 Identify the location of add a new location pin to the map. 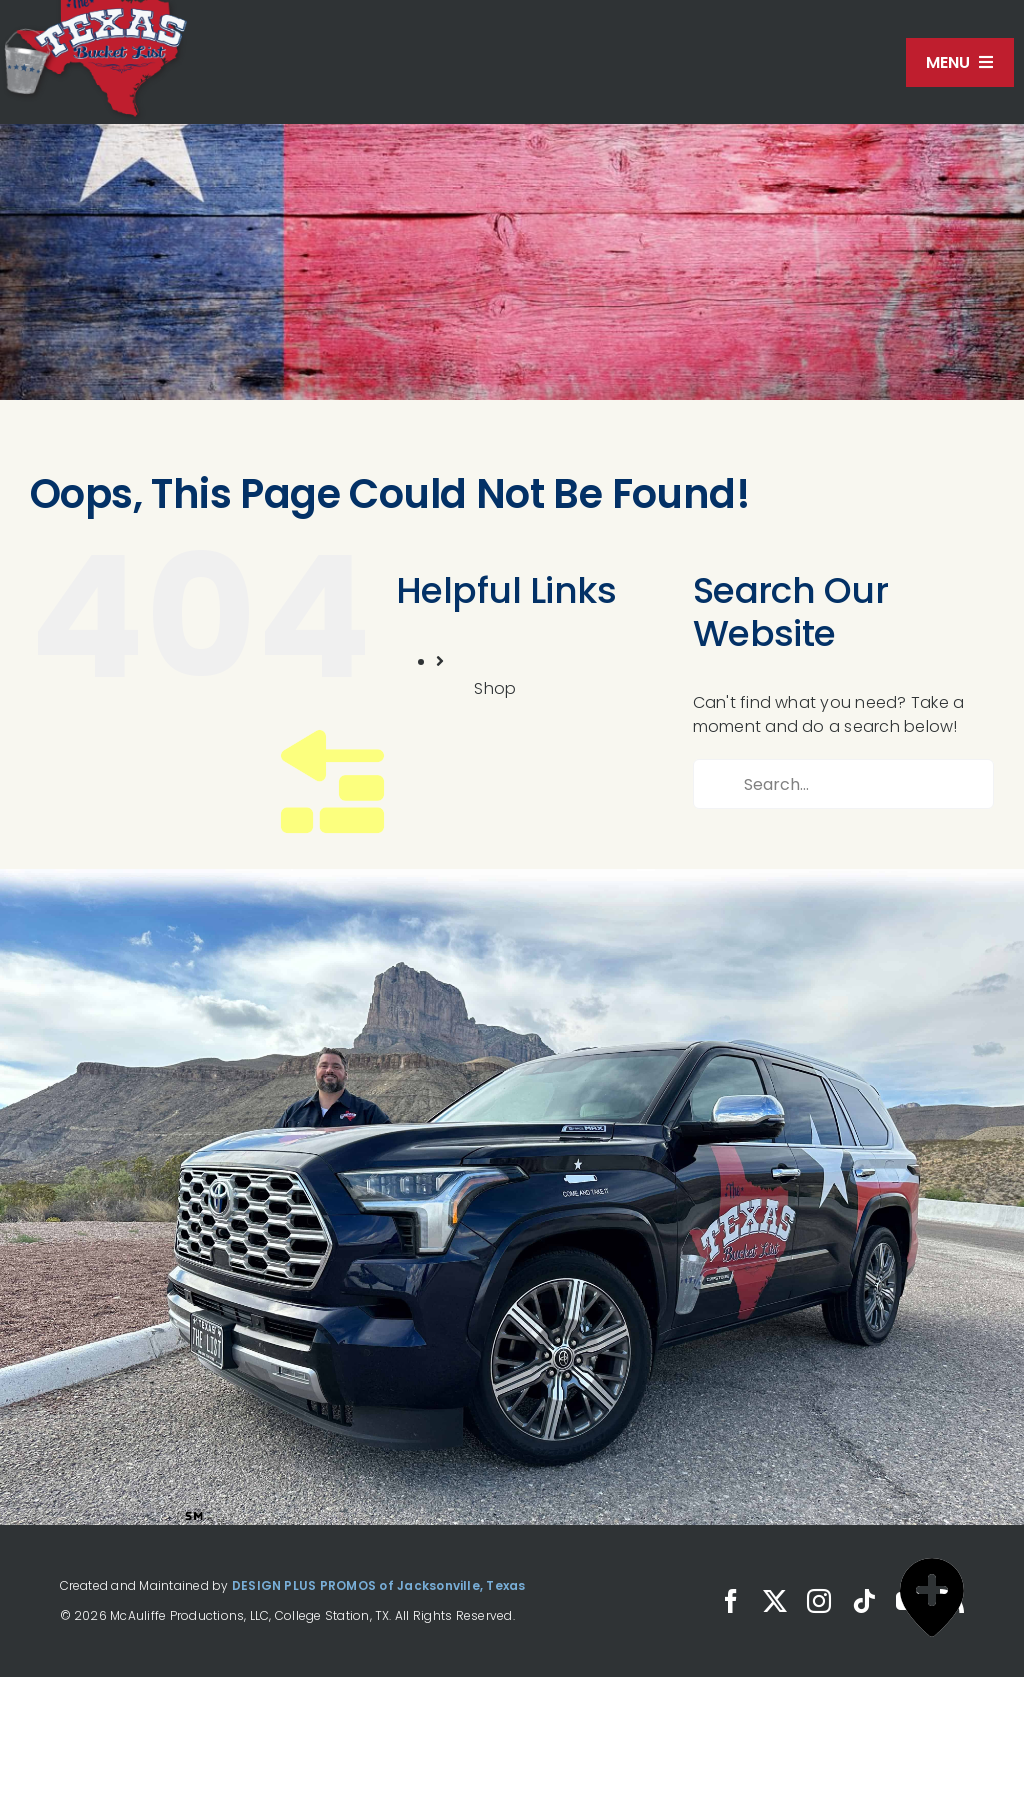
(932, 1598).